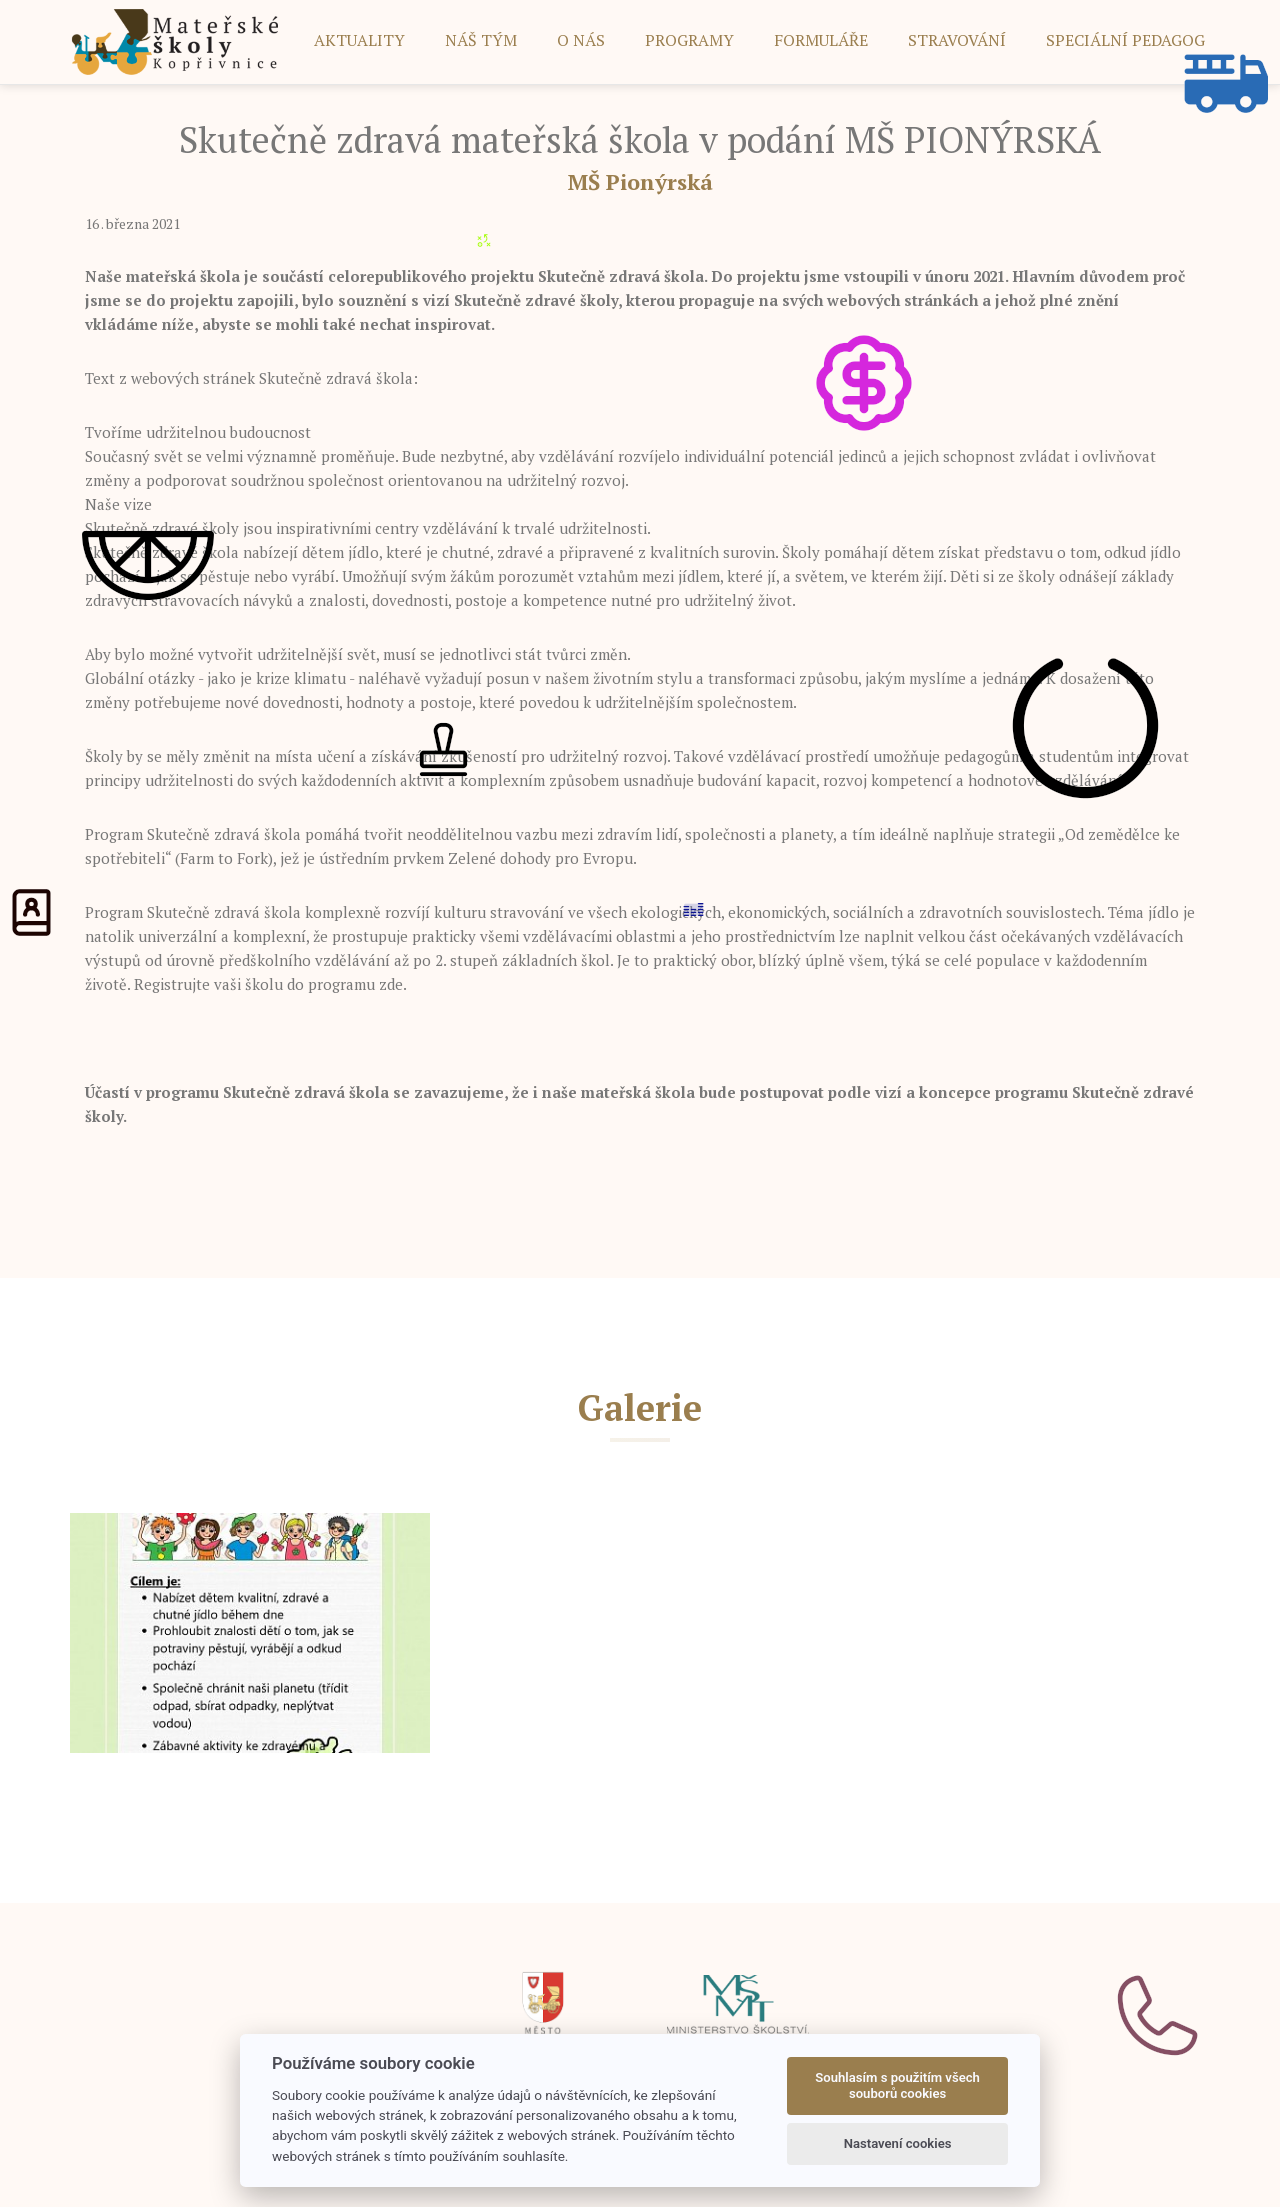 The width and height of the screenshot is (1280, 2207). What do you see at coordinates (443, 750) in the screenshot?
I see `apply a stamp or seal to a document` at bounding box center [443, 750].